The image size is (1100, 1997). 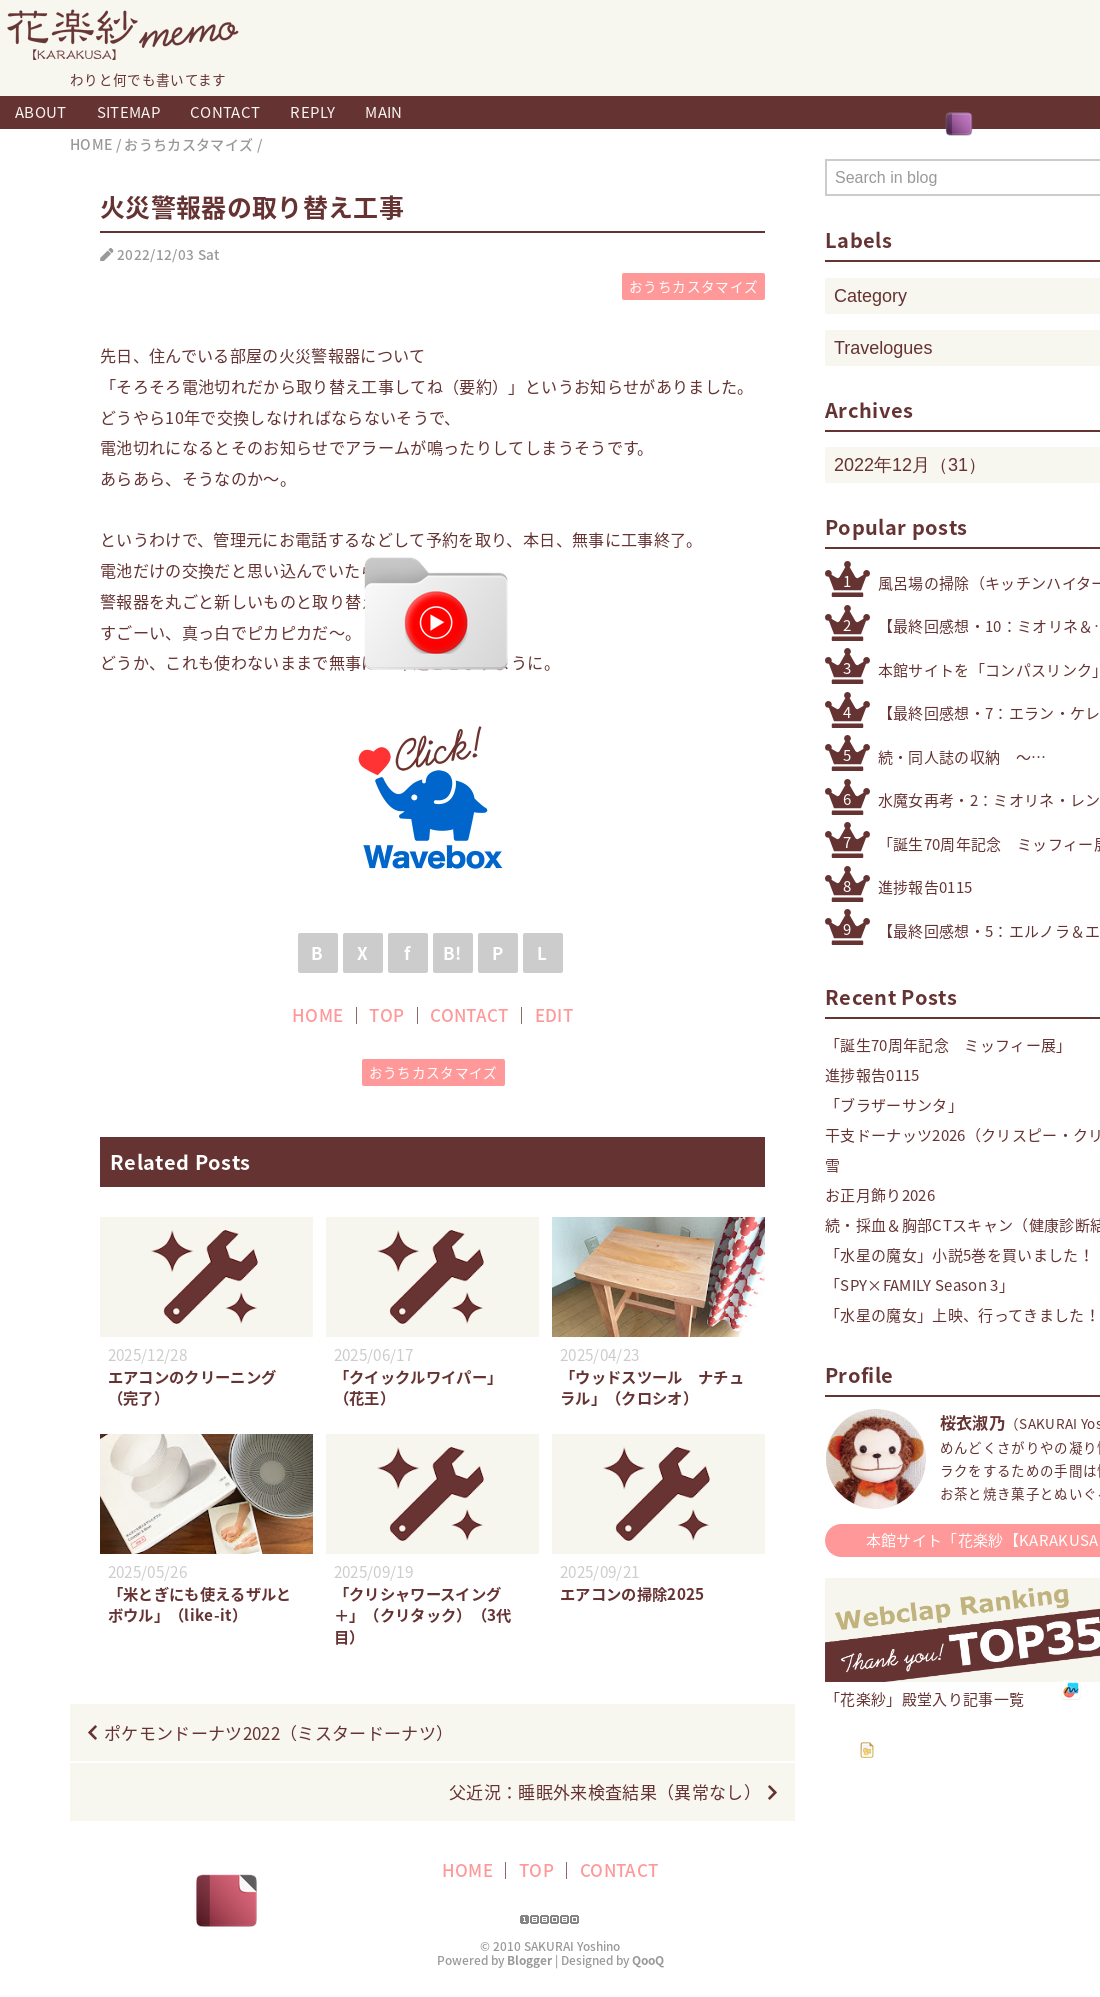 What do you see at coordinates (1071, 1690) in the screenshot?
I see `open freeform app for collaborative brainstorming` at bounding box center [1071, 1690].